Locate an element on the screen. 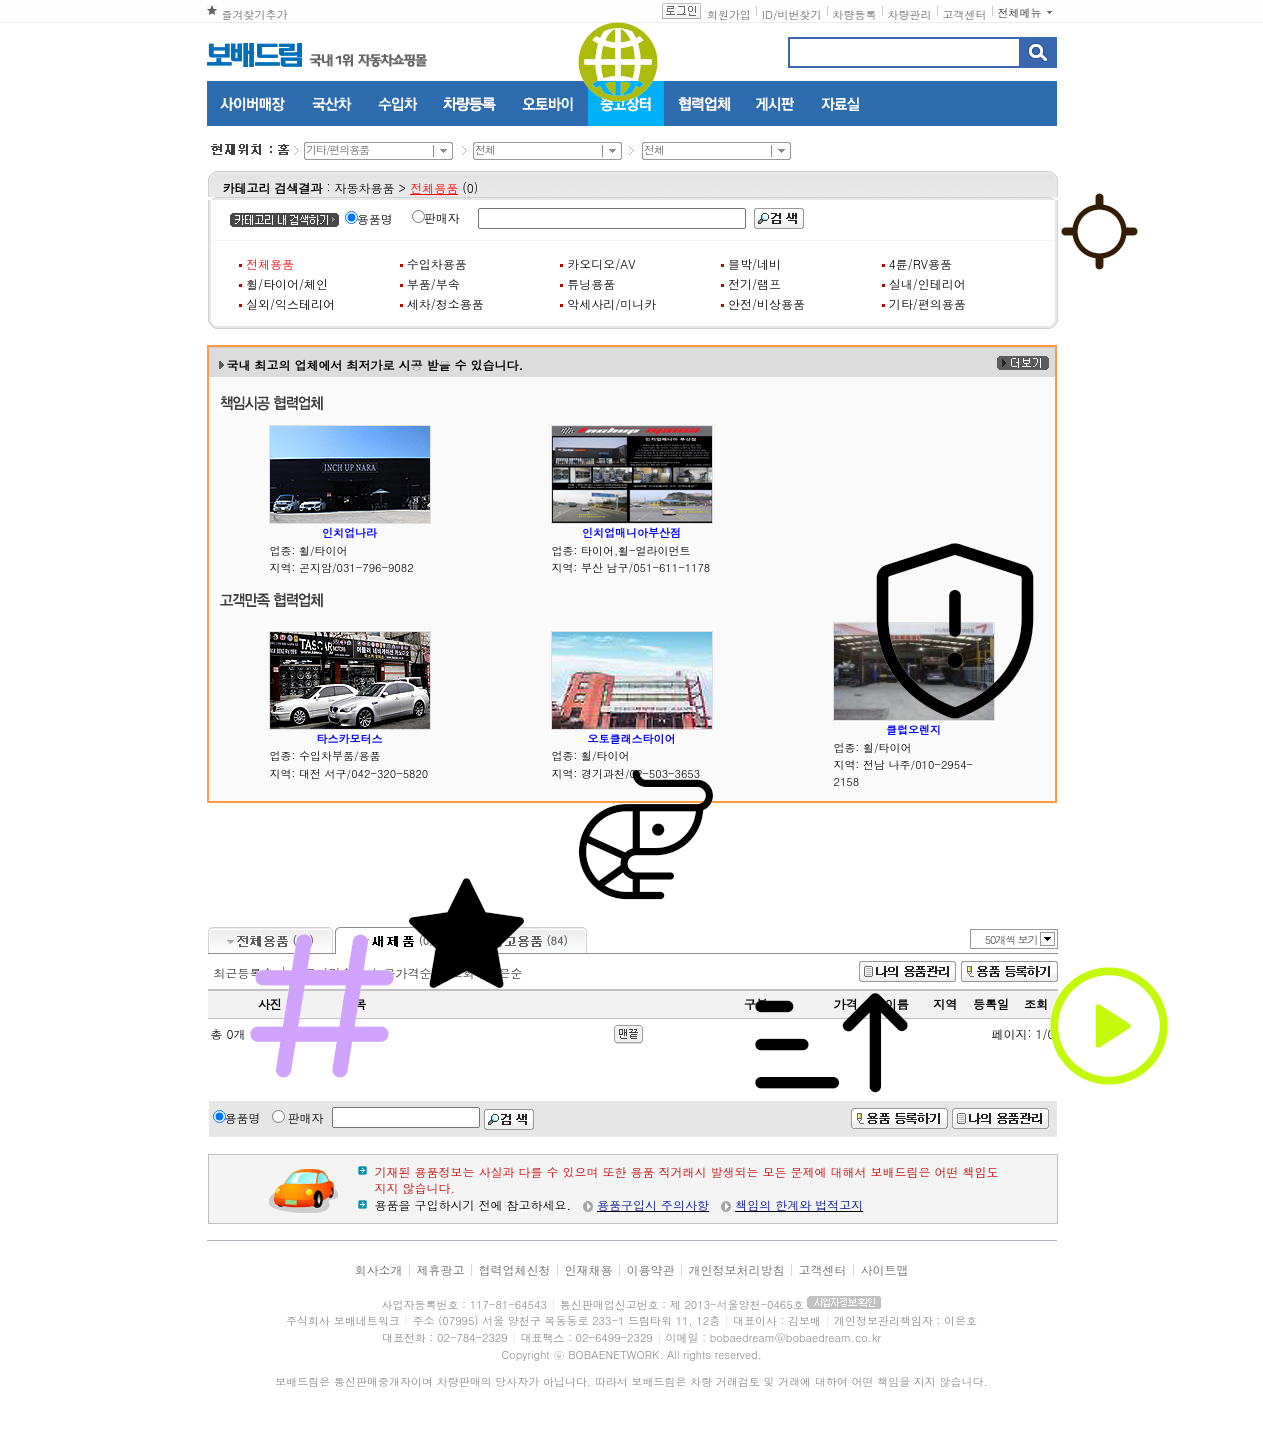 The image size is (1263, 1430). view security alert or warning is located at coordinates (955, 633).